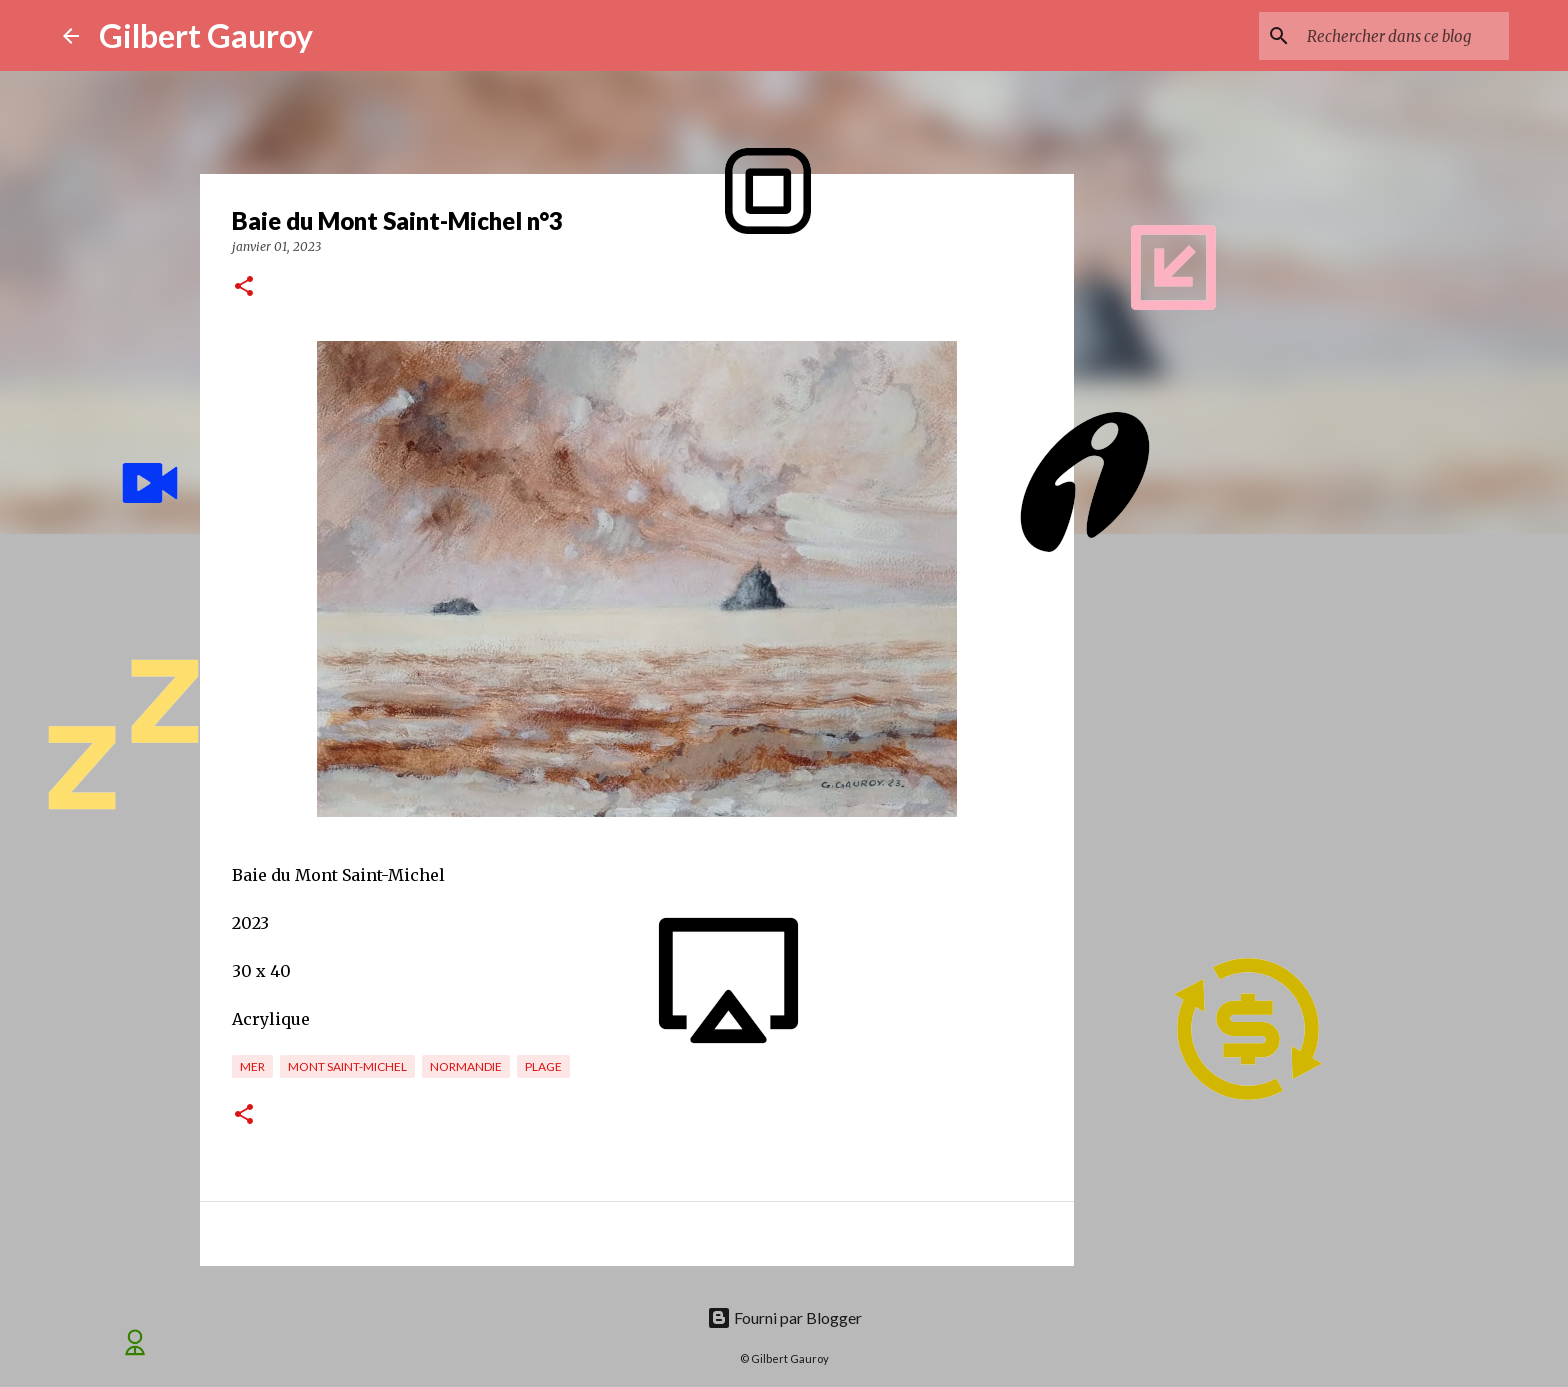 This screenshot has width=1568, height=1387. What do you see at coordinates (728, 980) in the screenshot?
I see `stream content to an external display via airplay` at bounding box center [728, 980].